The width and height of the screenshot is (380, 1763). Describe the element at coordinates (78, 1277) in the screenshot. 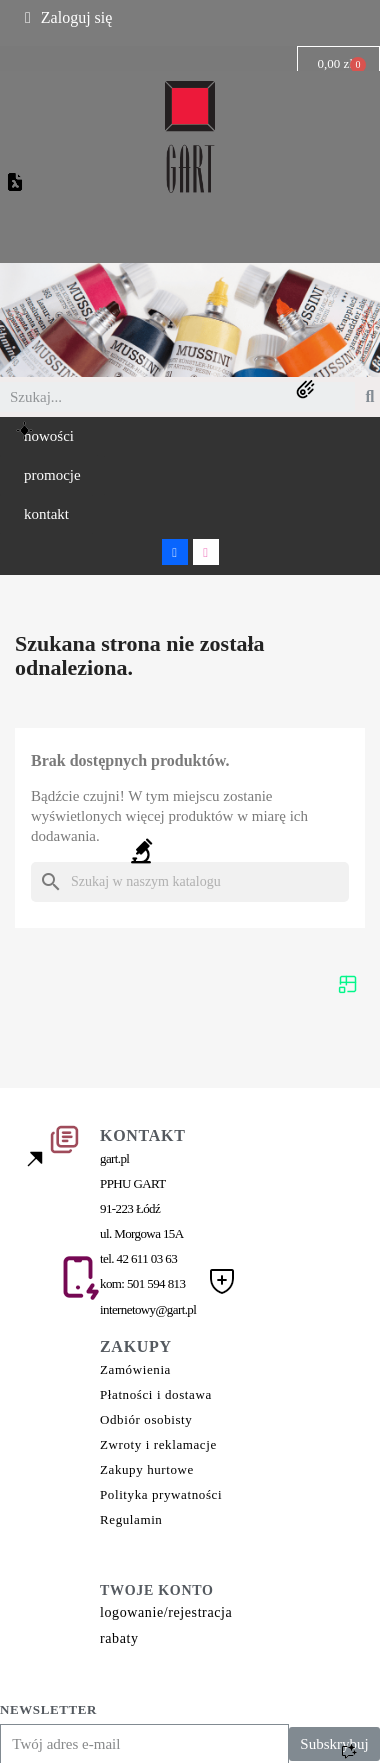

I see `phone charging status indicator` at that location.